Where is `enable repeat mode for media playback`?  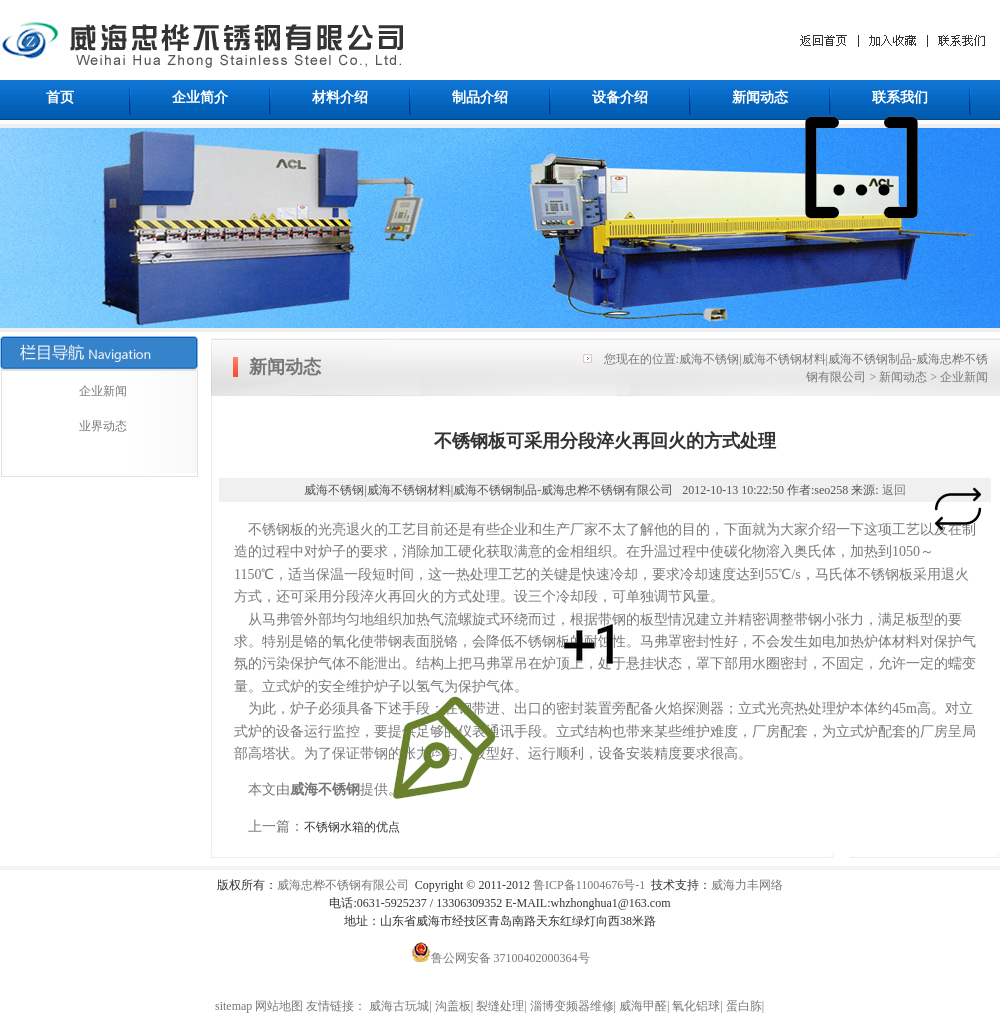 enable repeat mode for media playback is located at coordinates (958, 509).